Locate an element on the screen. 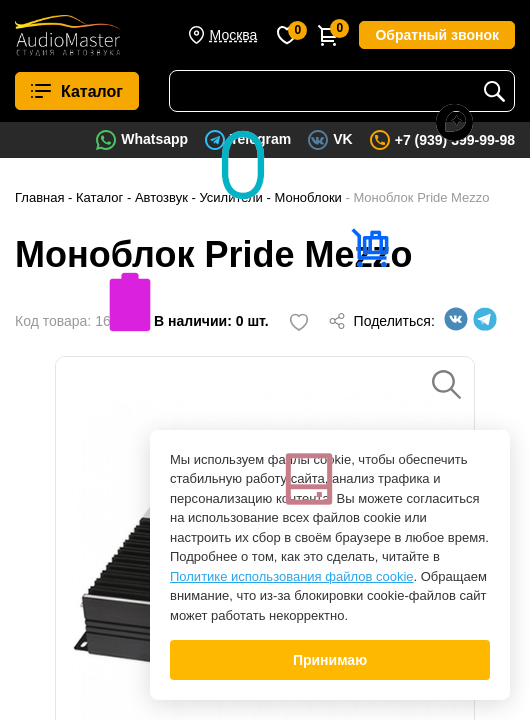 This screenshot has height=720, width=530. indicates low battery level is located at coordinates (130, 302).